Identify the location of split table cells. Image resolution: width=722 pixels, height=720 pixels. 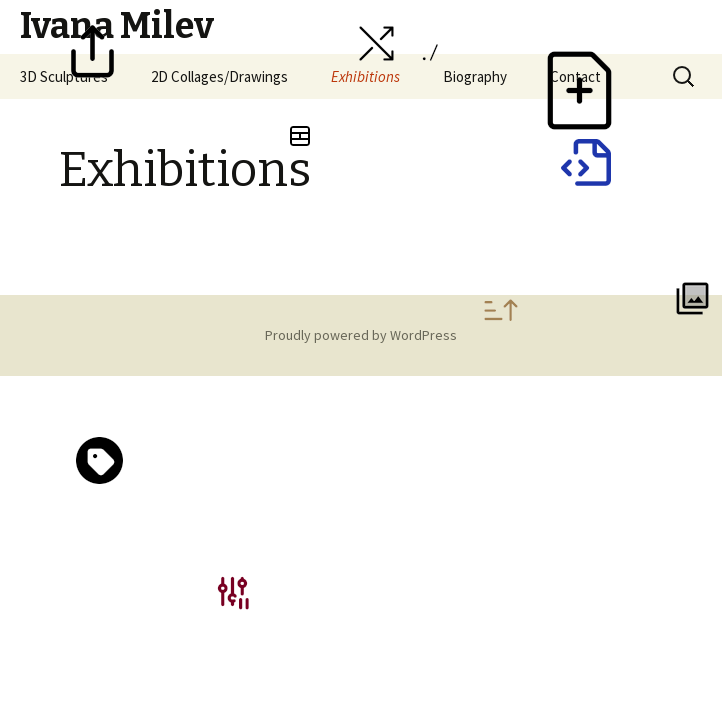
(300, 136).